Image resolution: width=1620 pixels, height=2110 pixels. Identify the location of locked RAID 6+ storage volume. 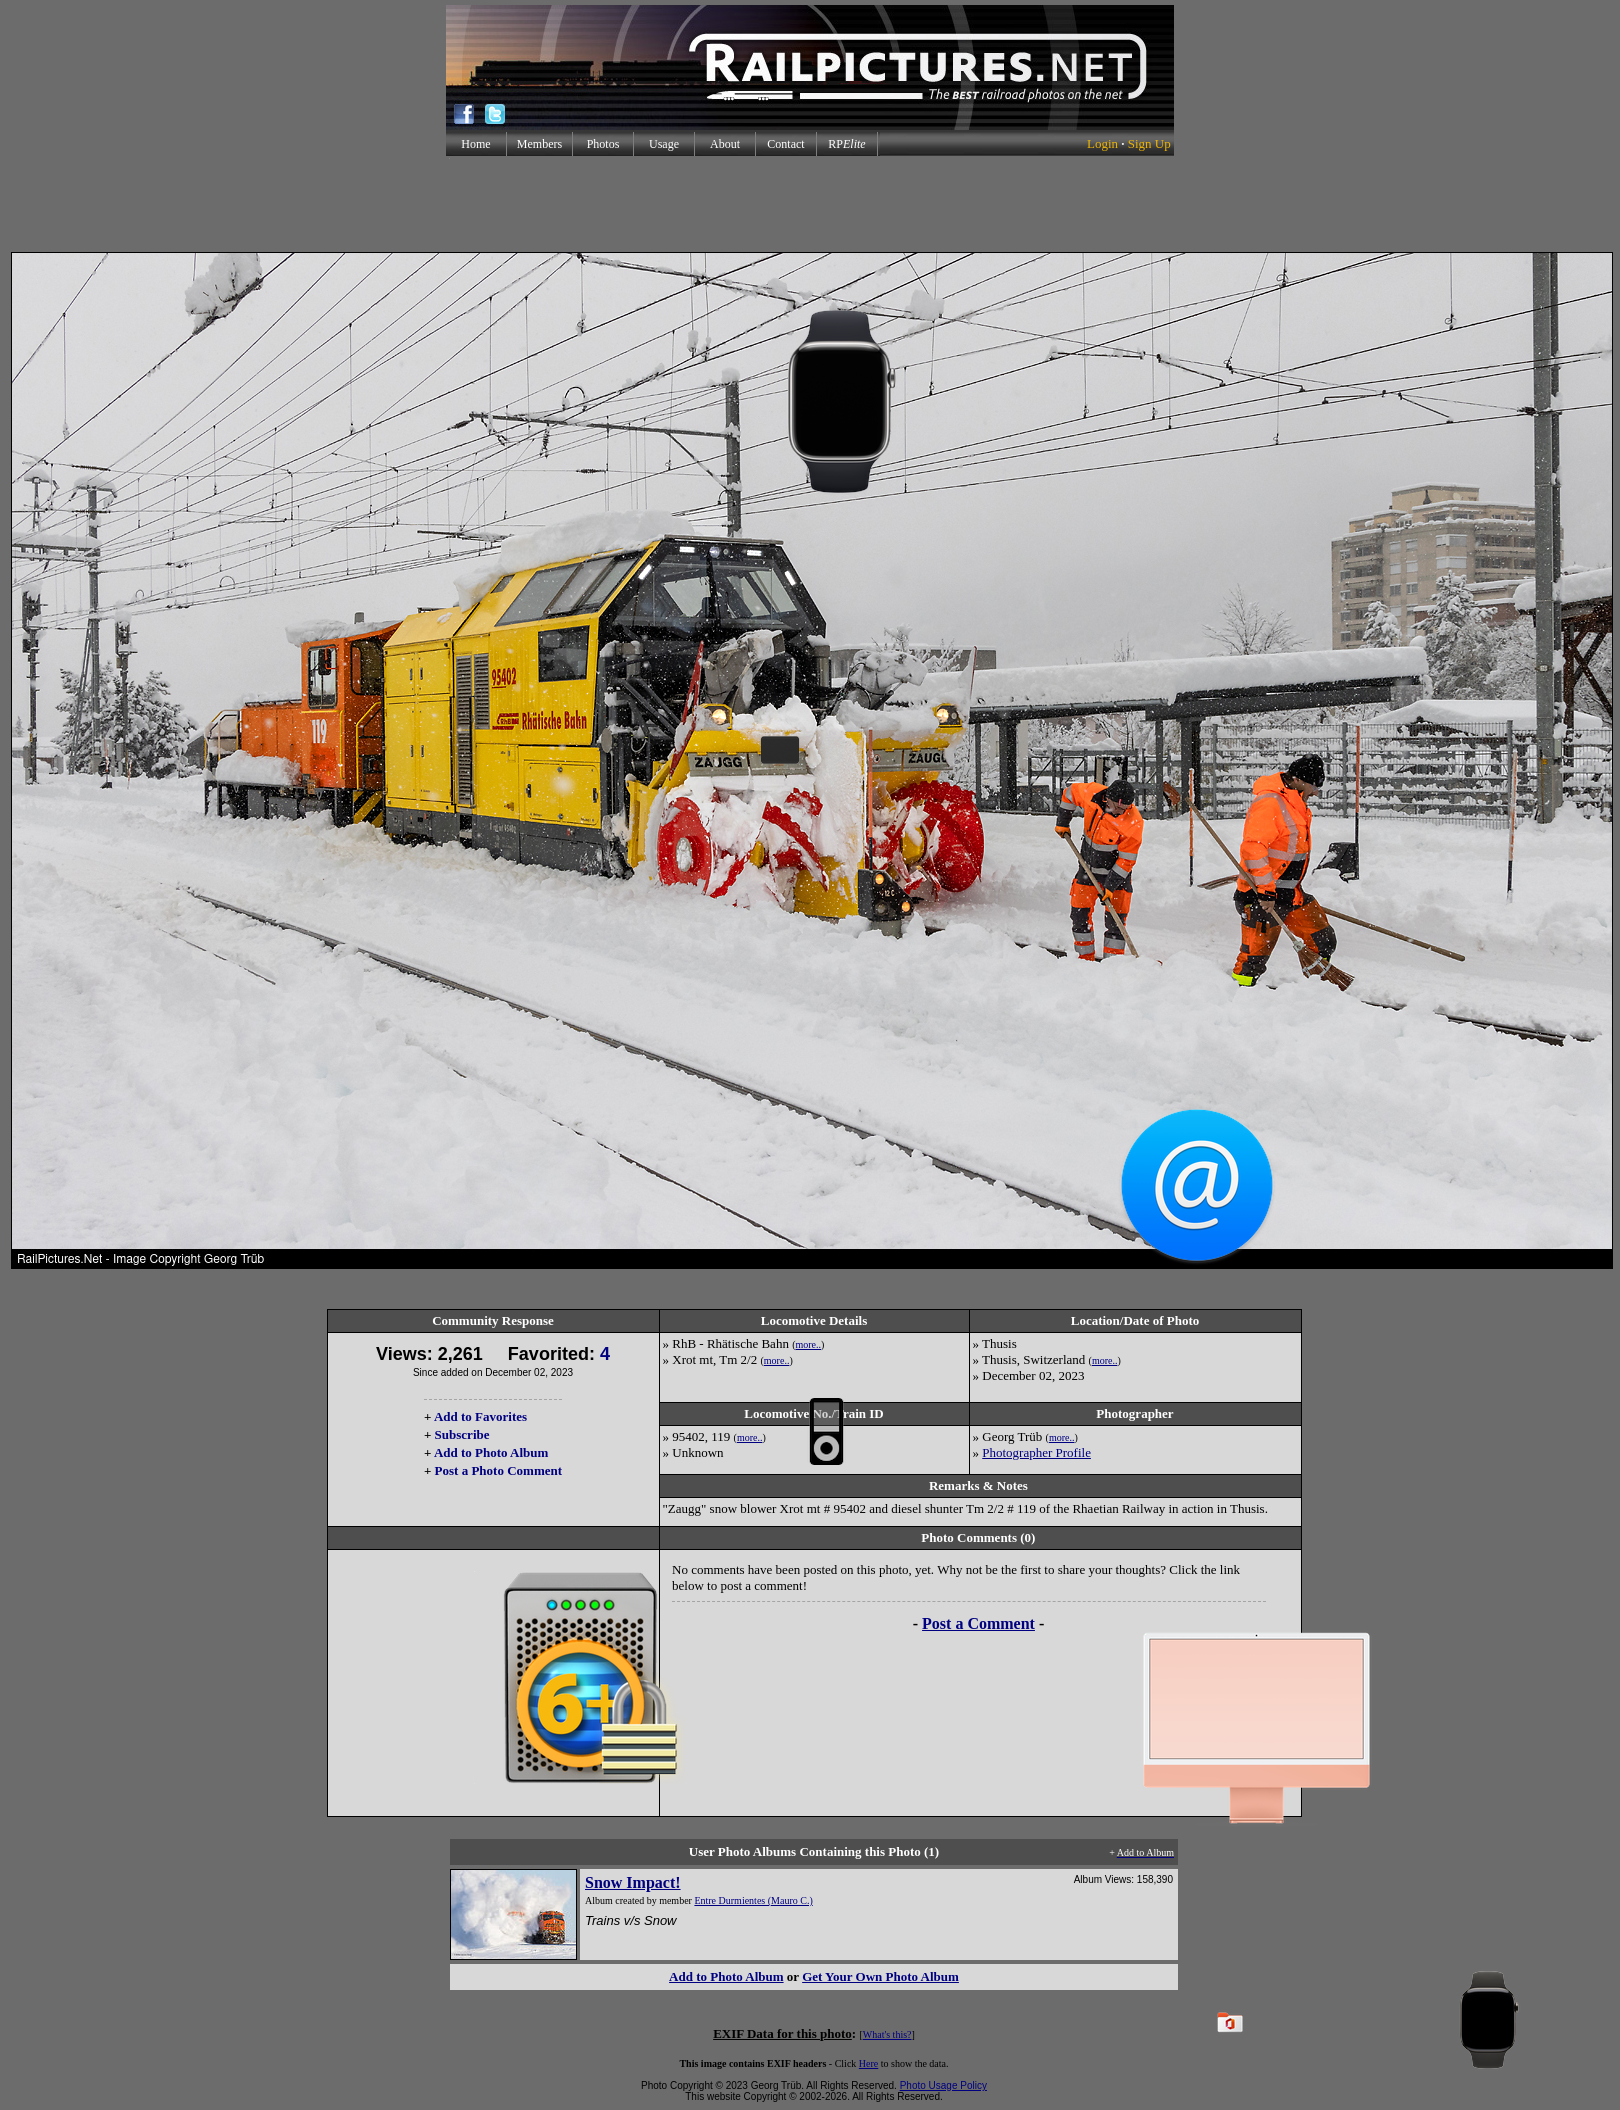
(580, 1677).